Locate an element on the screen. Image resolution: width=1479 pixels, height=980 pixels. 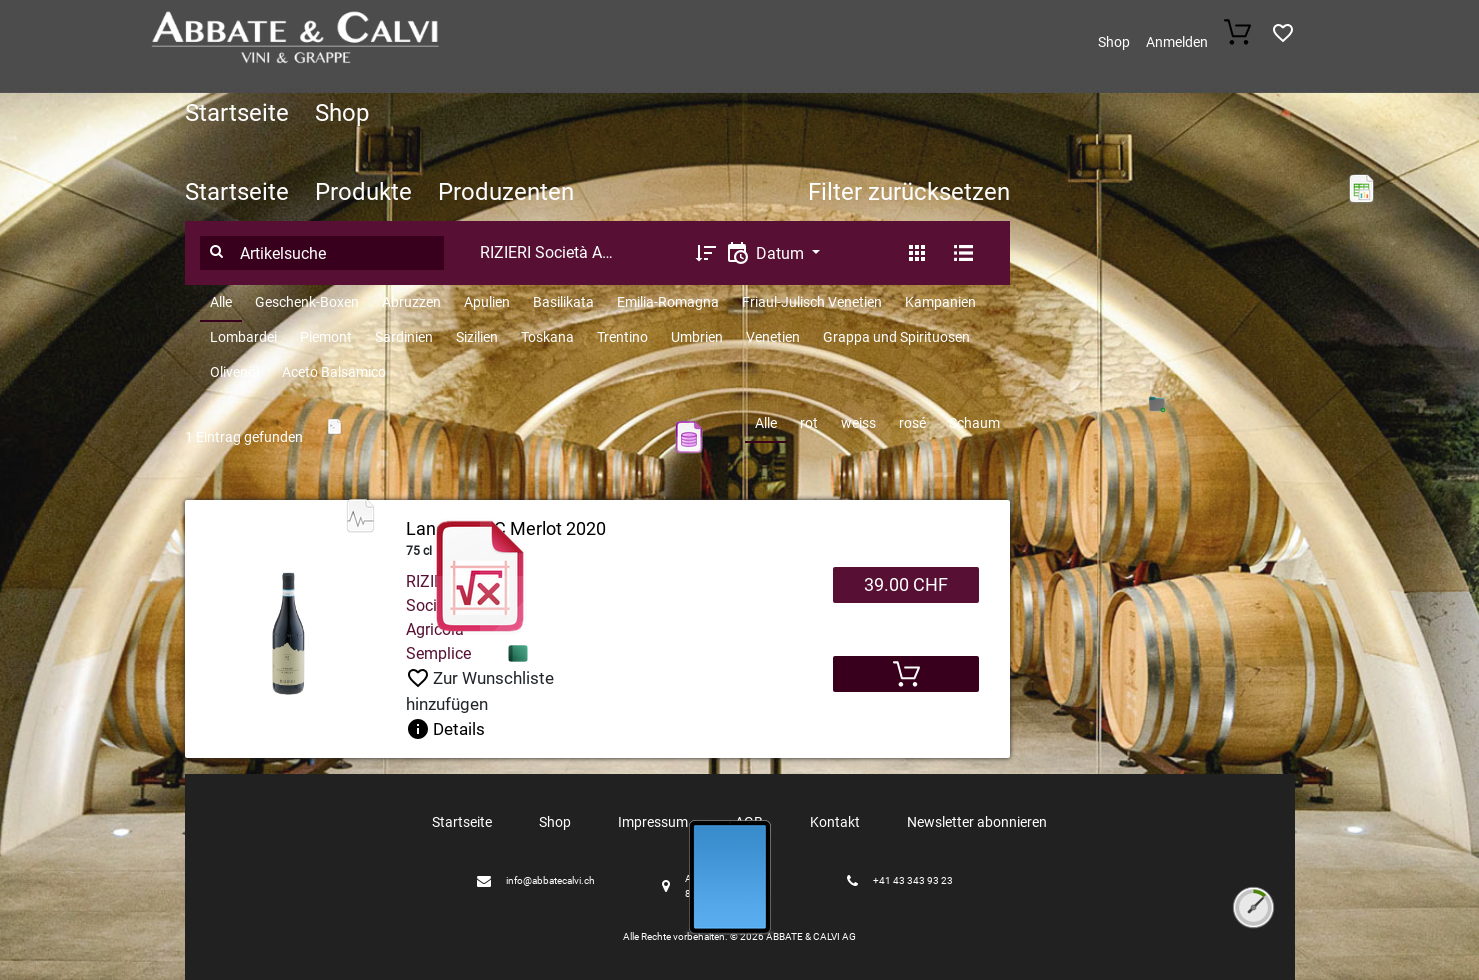
shell script or terminal executable file is located at coordinates (334, 426).